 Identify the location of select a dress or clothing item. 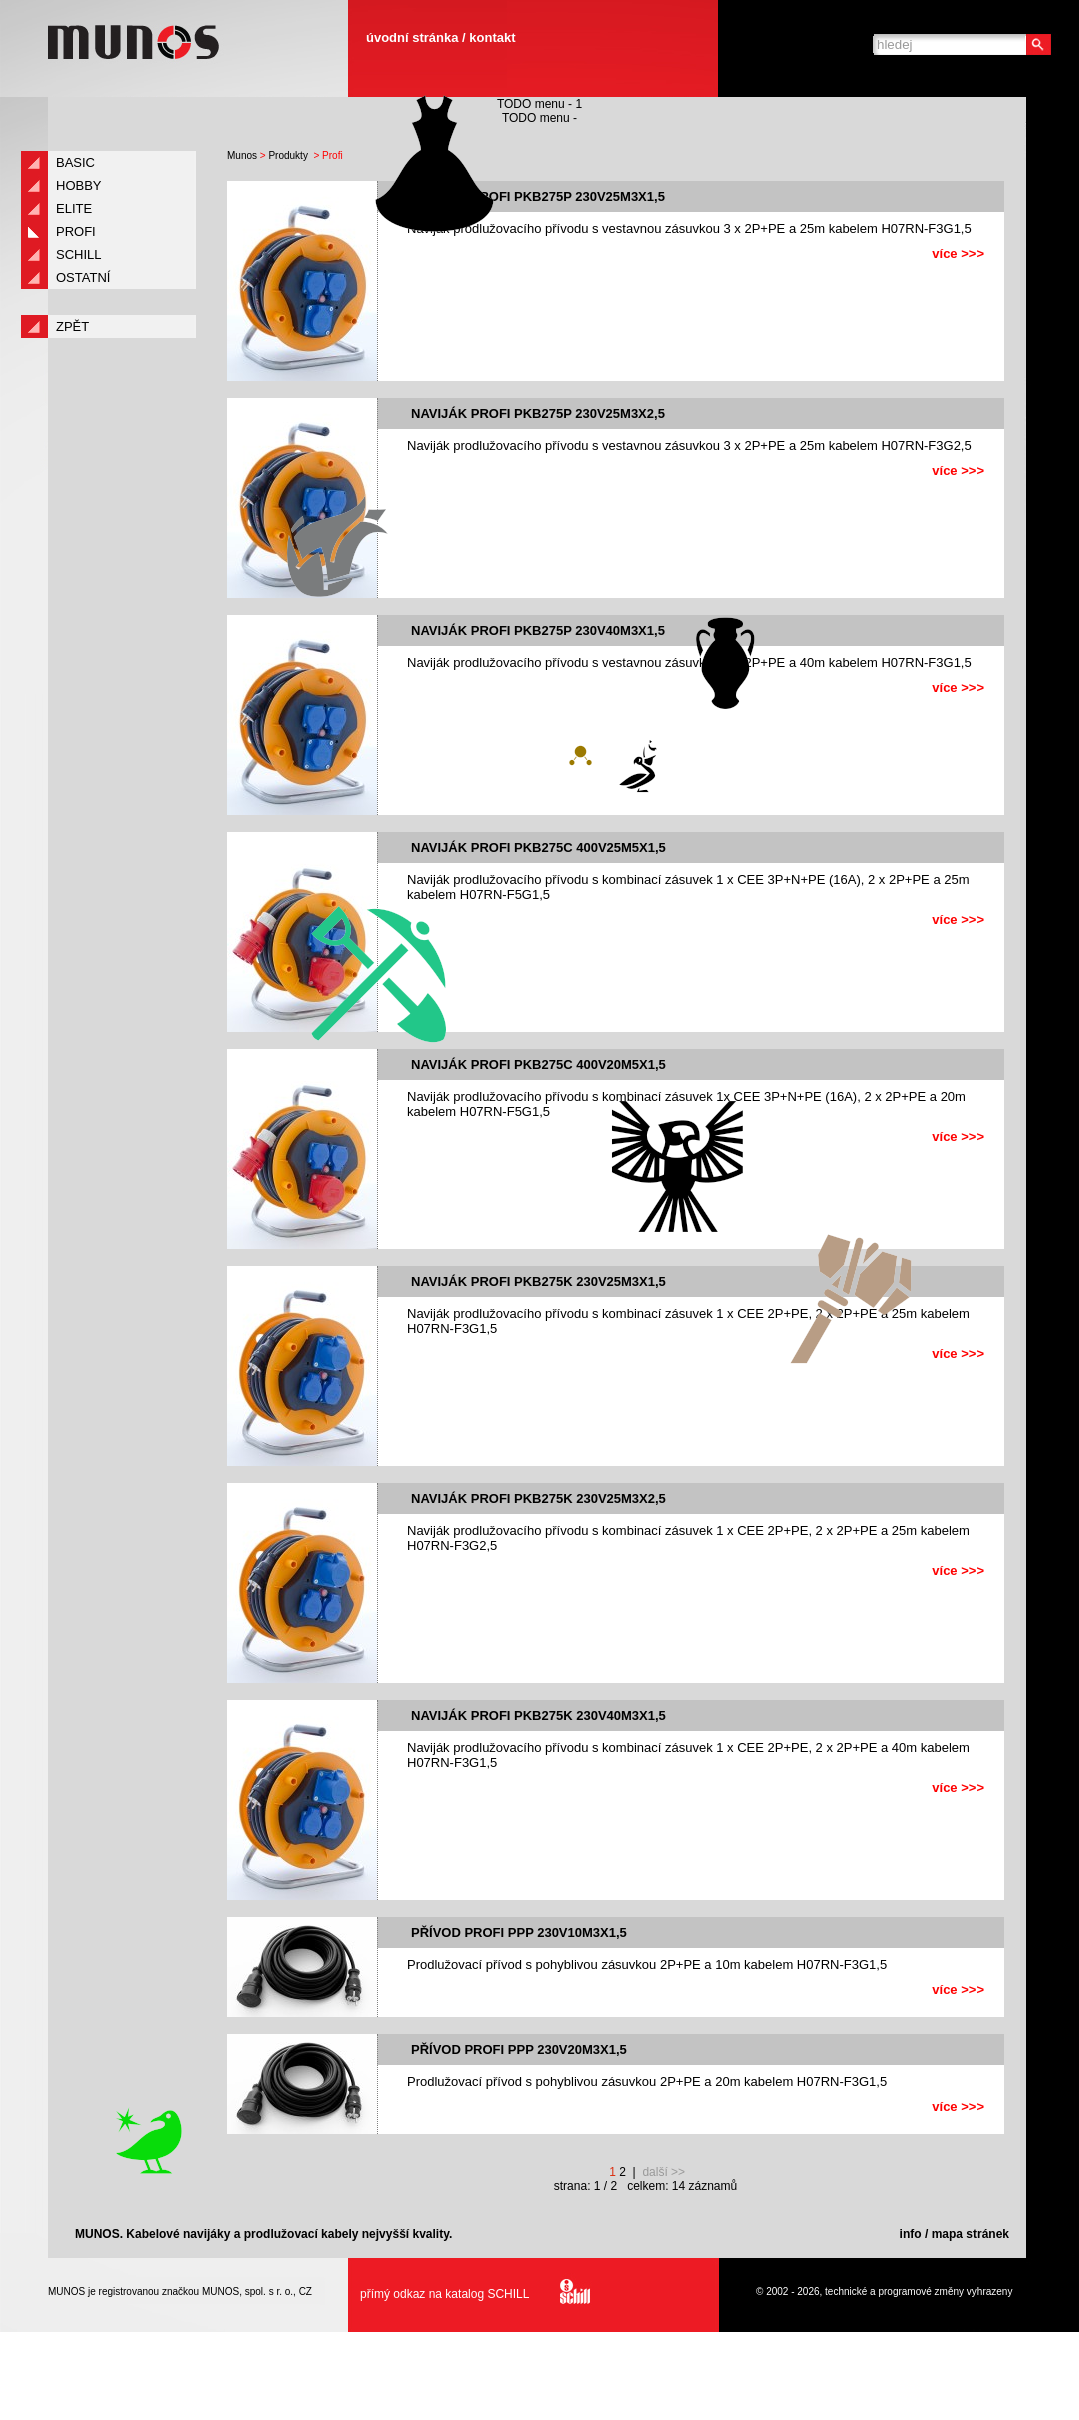
(434, 163).